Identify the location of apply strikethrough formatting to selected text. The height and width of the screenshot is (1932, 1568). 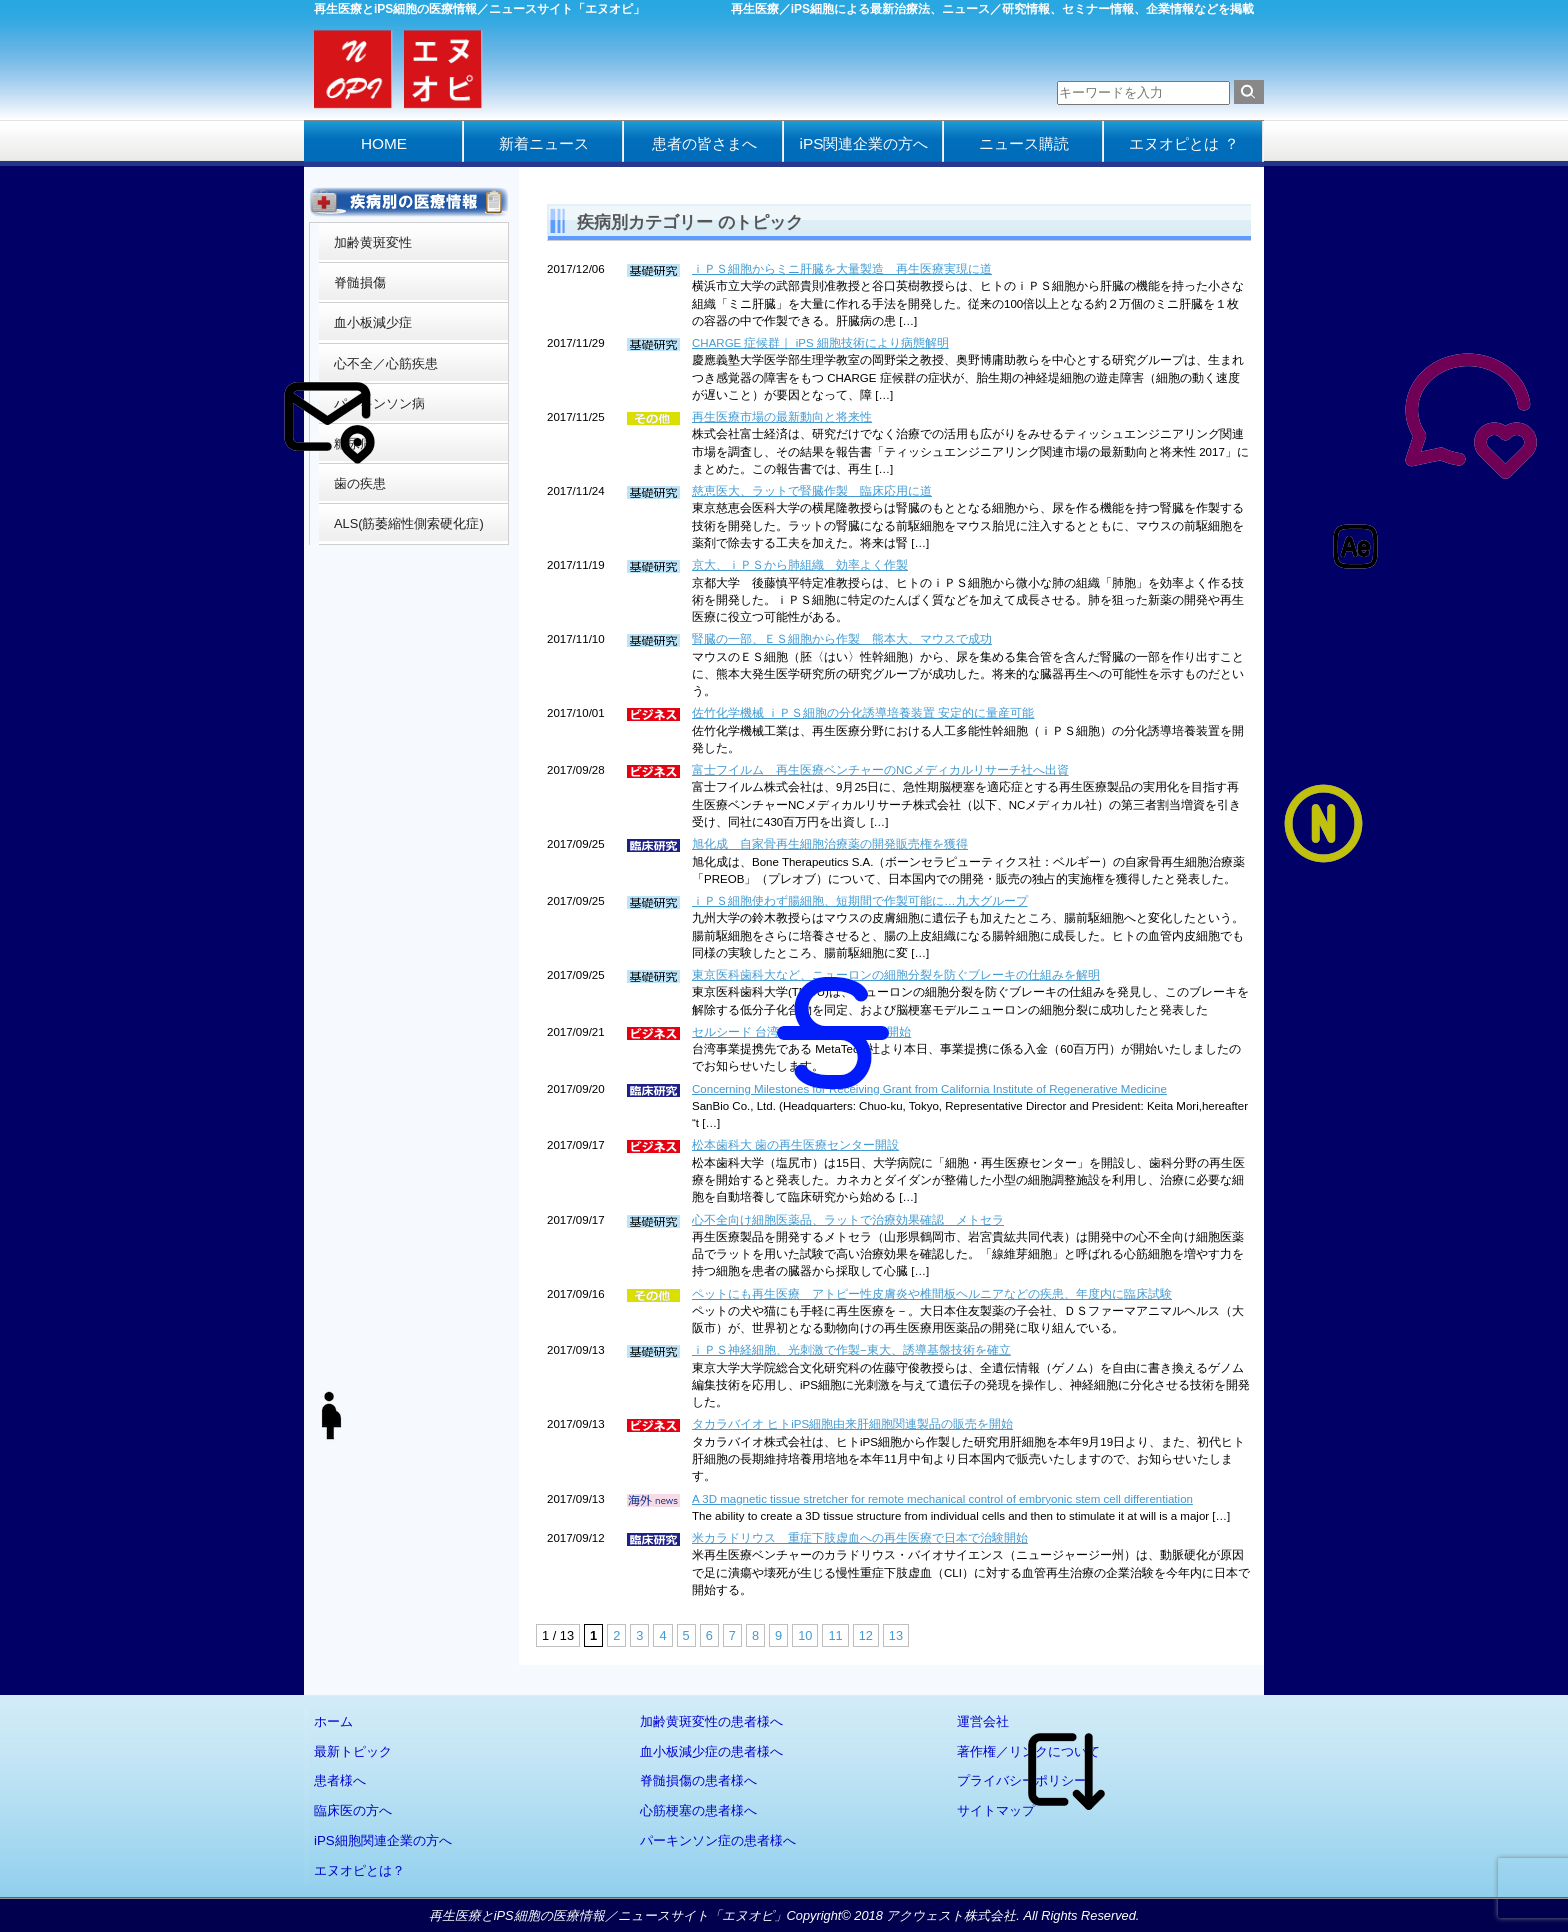
(833, 1033).